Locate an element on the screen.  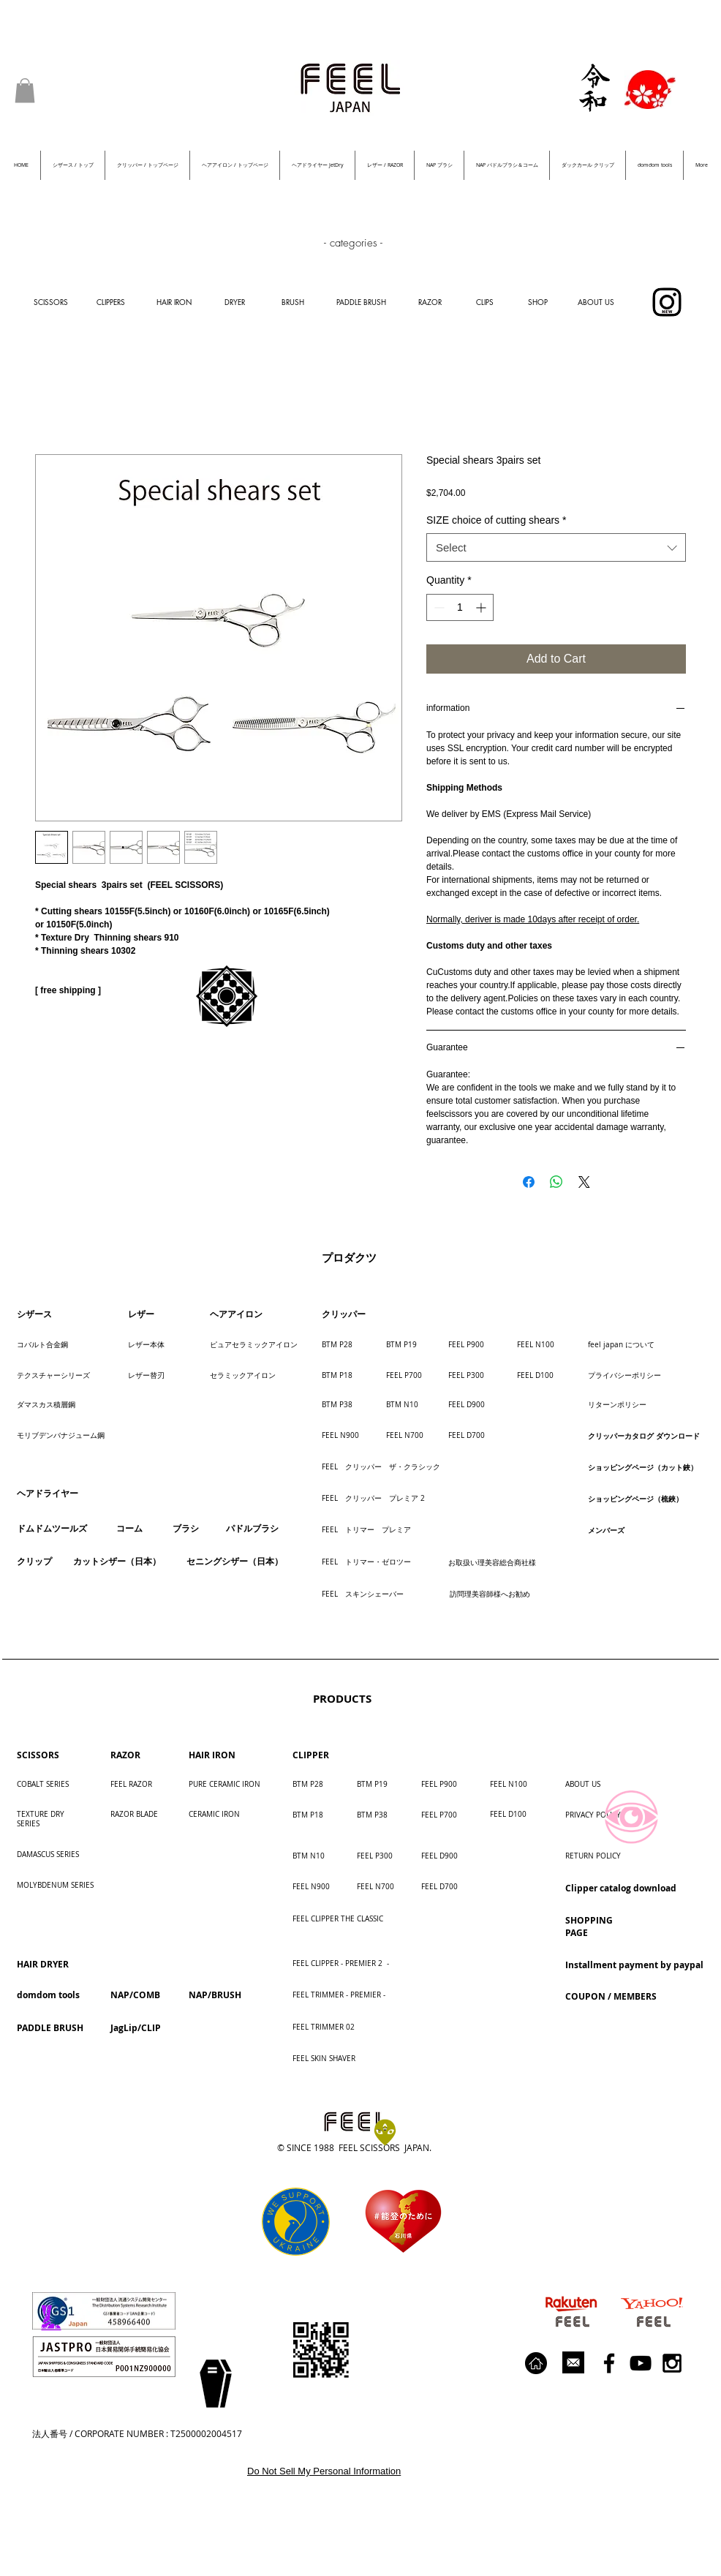
equip armor boots to your character is located at coordinates (51, 2318).